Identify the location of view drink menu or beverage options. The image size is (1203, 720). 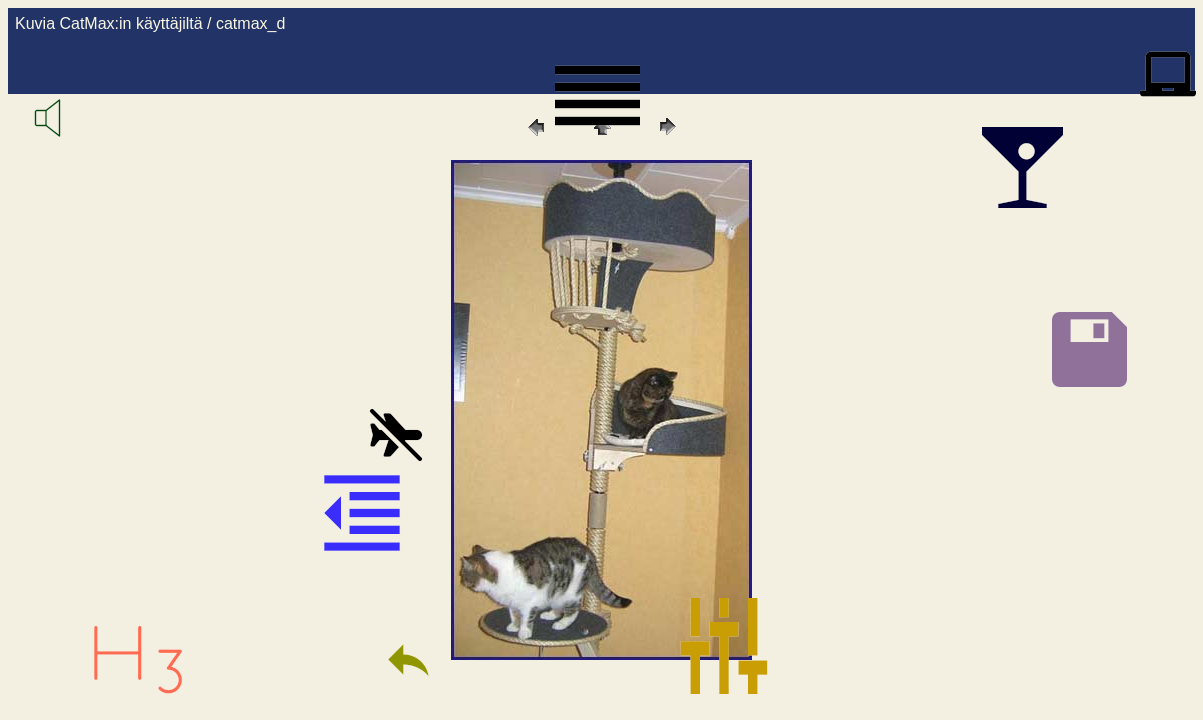
(1022, 167).